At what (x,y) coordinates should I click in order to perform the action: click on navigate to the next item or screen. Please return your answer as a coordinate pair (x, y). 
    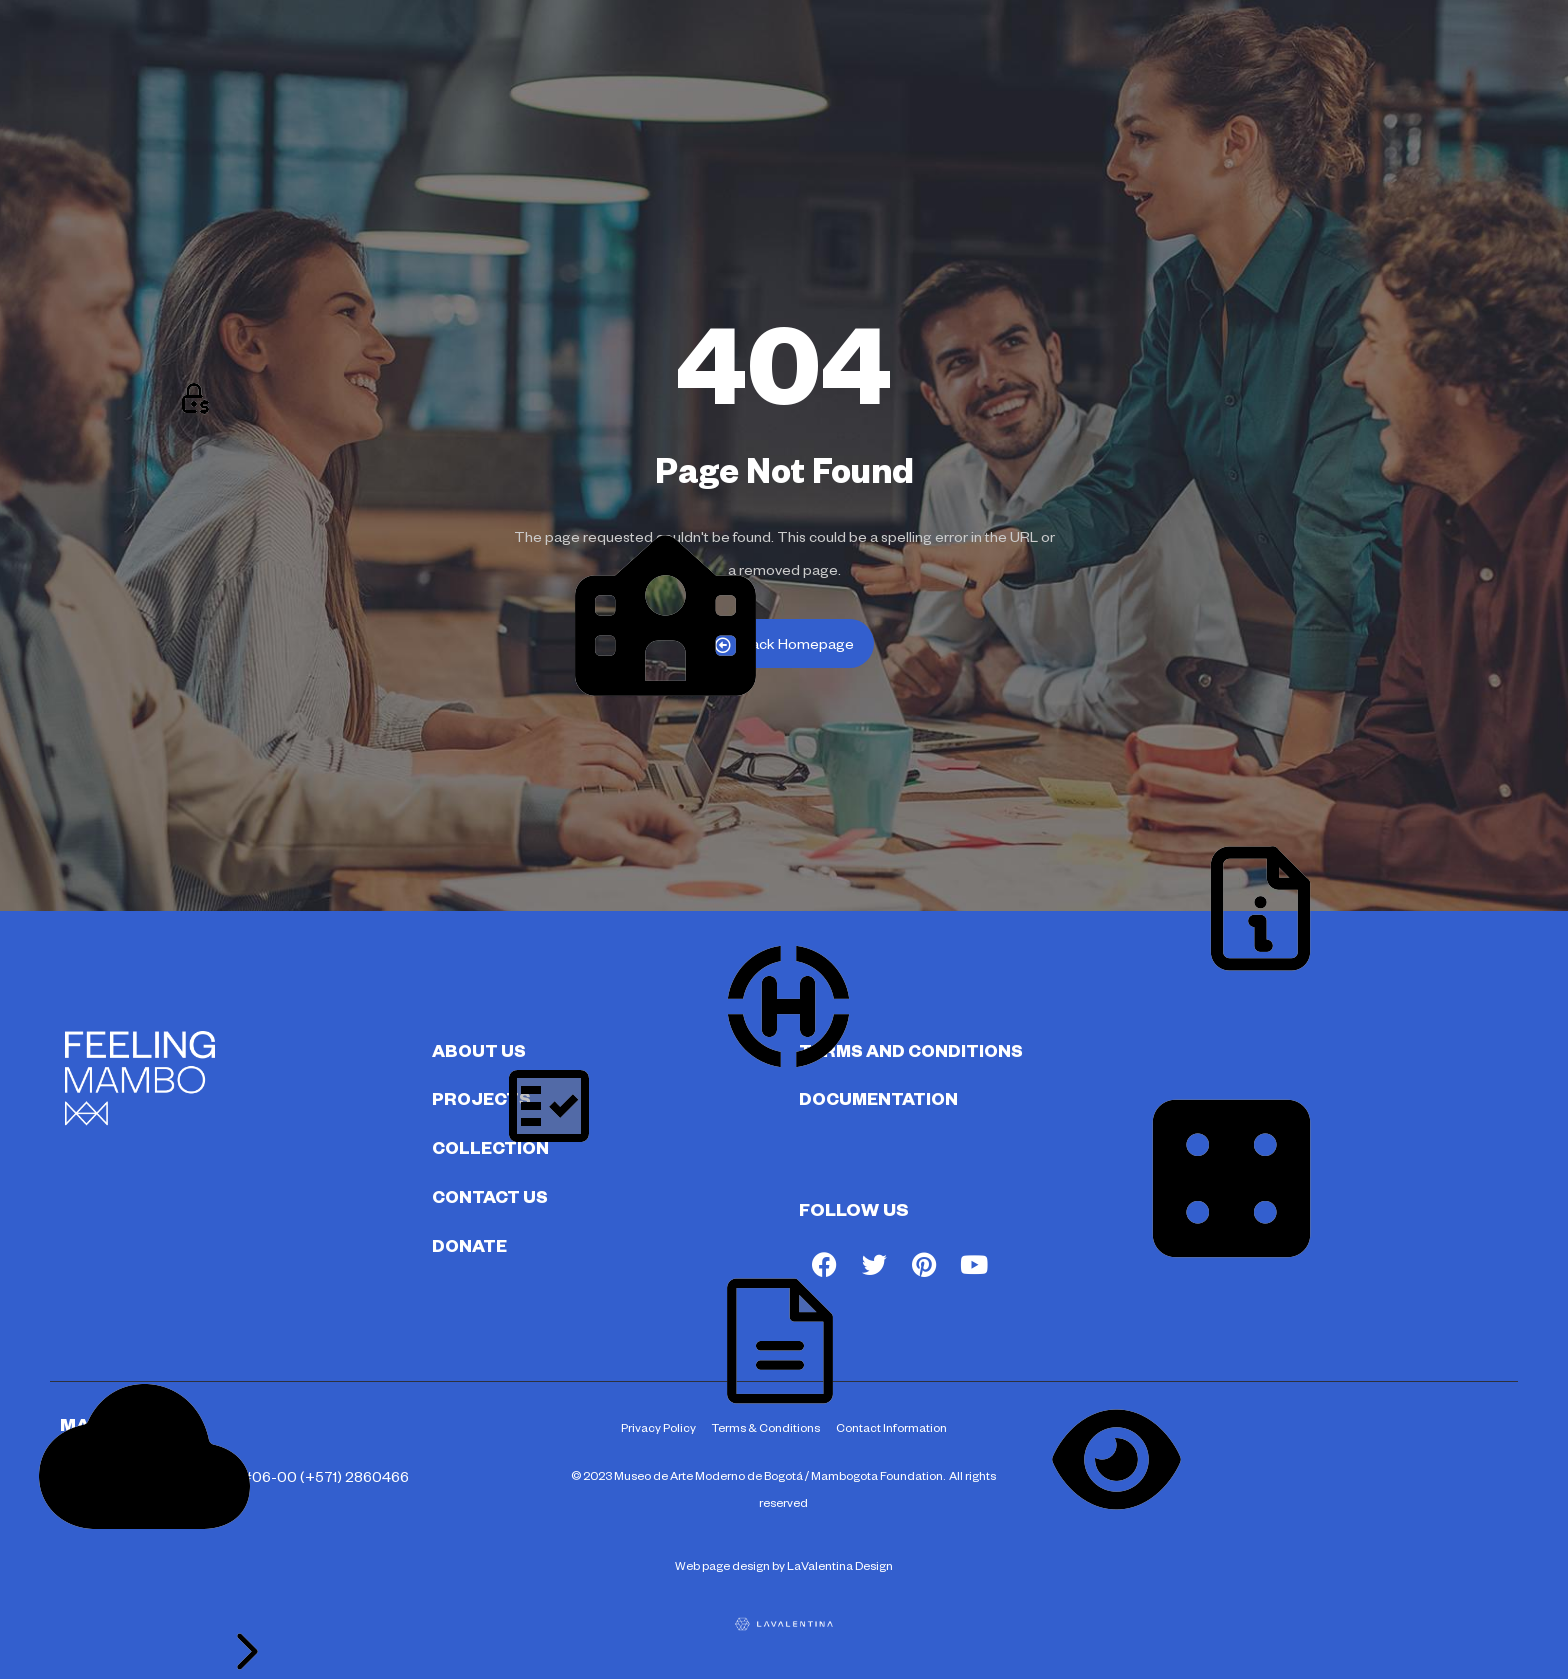
    Looking at the image, I should click on (247, 1651).